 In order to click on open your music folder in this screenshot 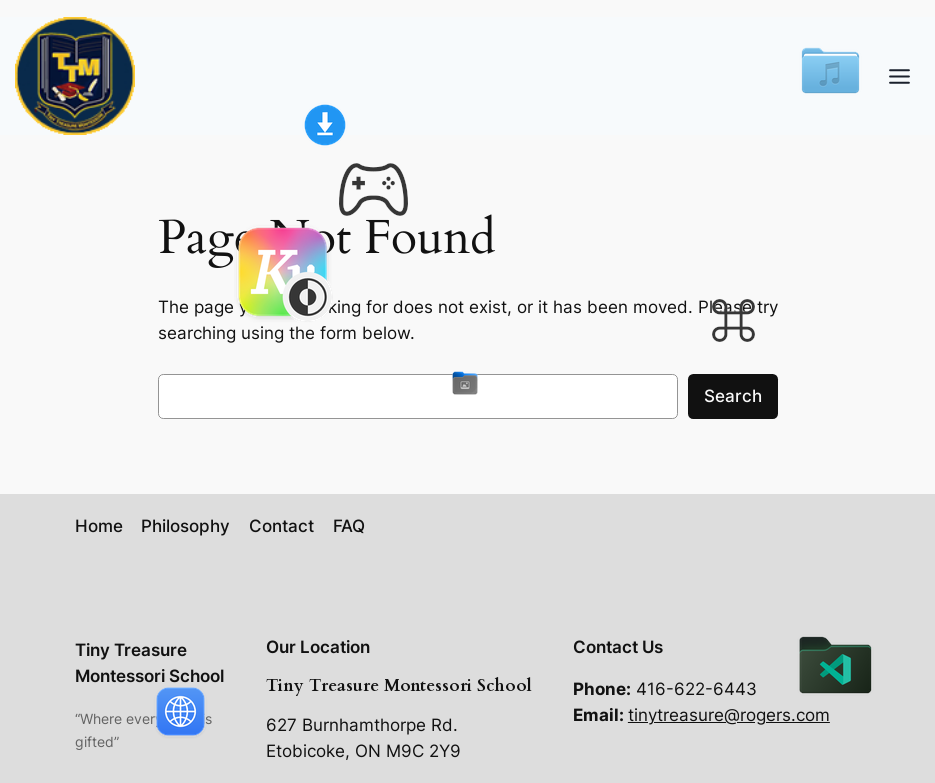, I will do `click(830, 70)`.